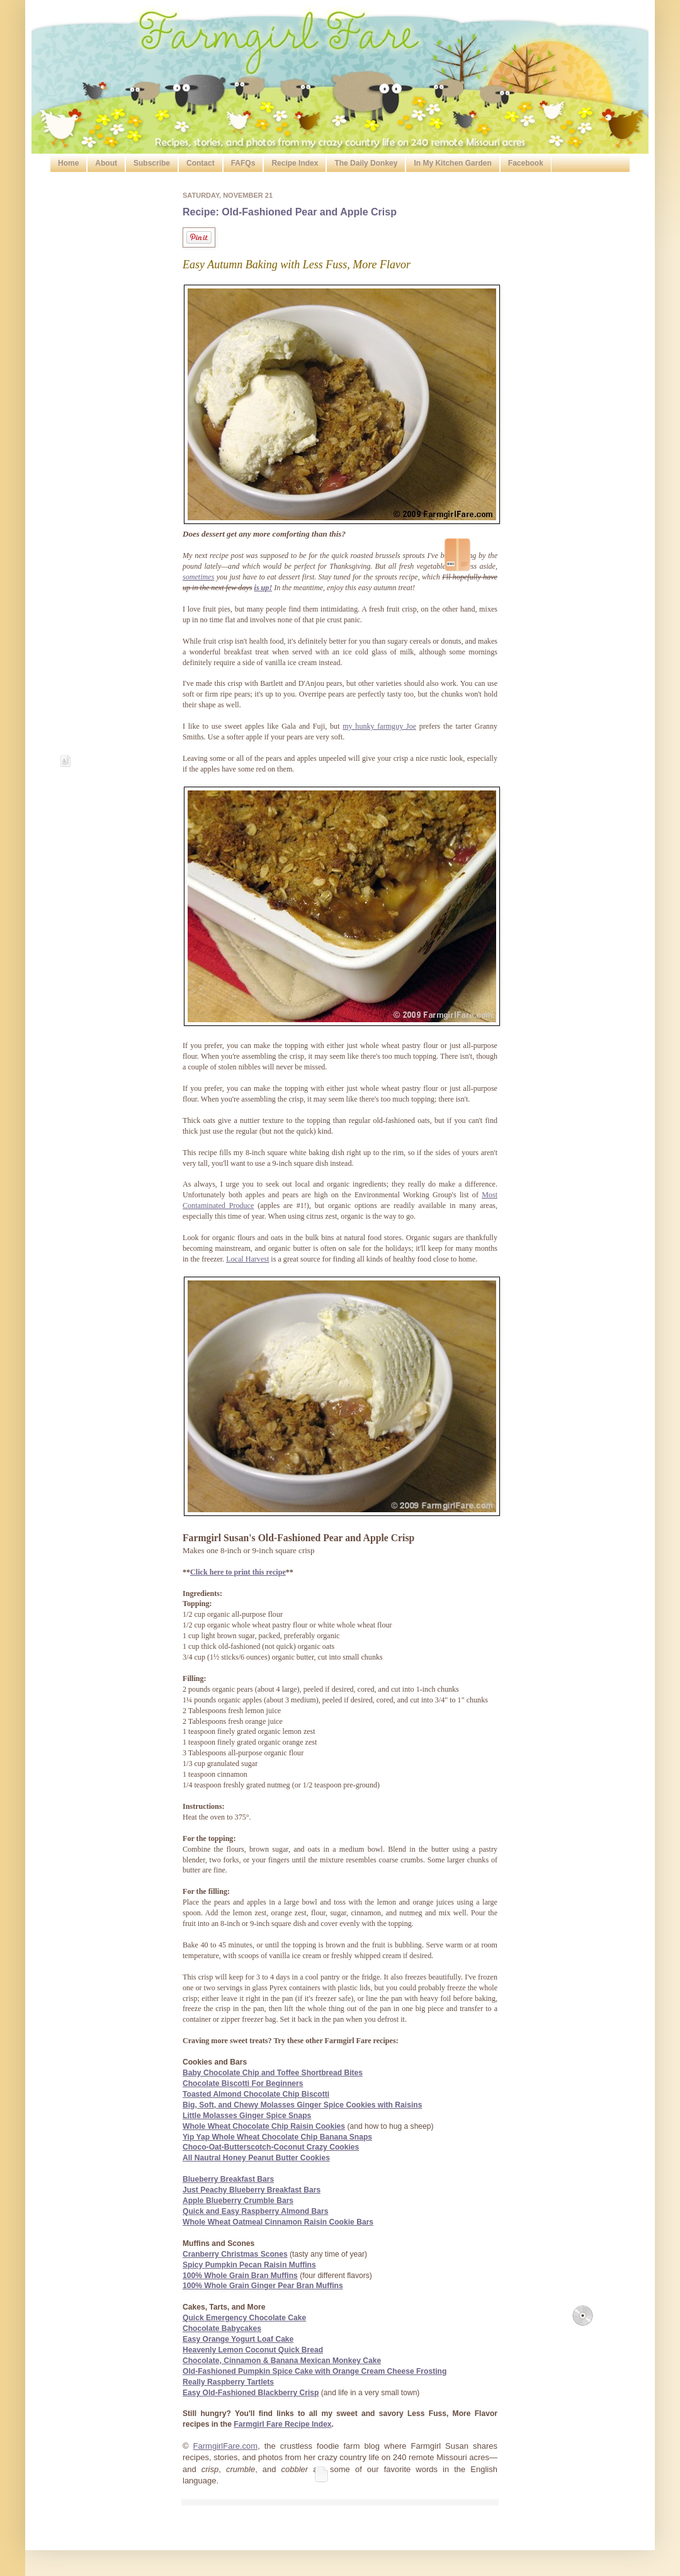 This screenshot has height=2576, width=680. I want to click on open a rich text document, so click(65, 761).